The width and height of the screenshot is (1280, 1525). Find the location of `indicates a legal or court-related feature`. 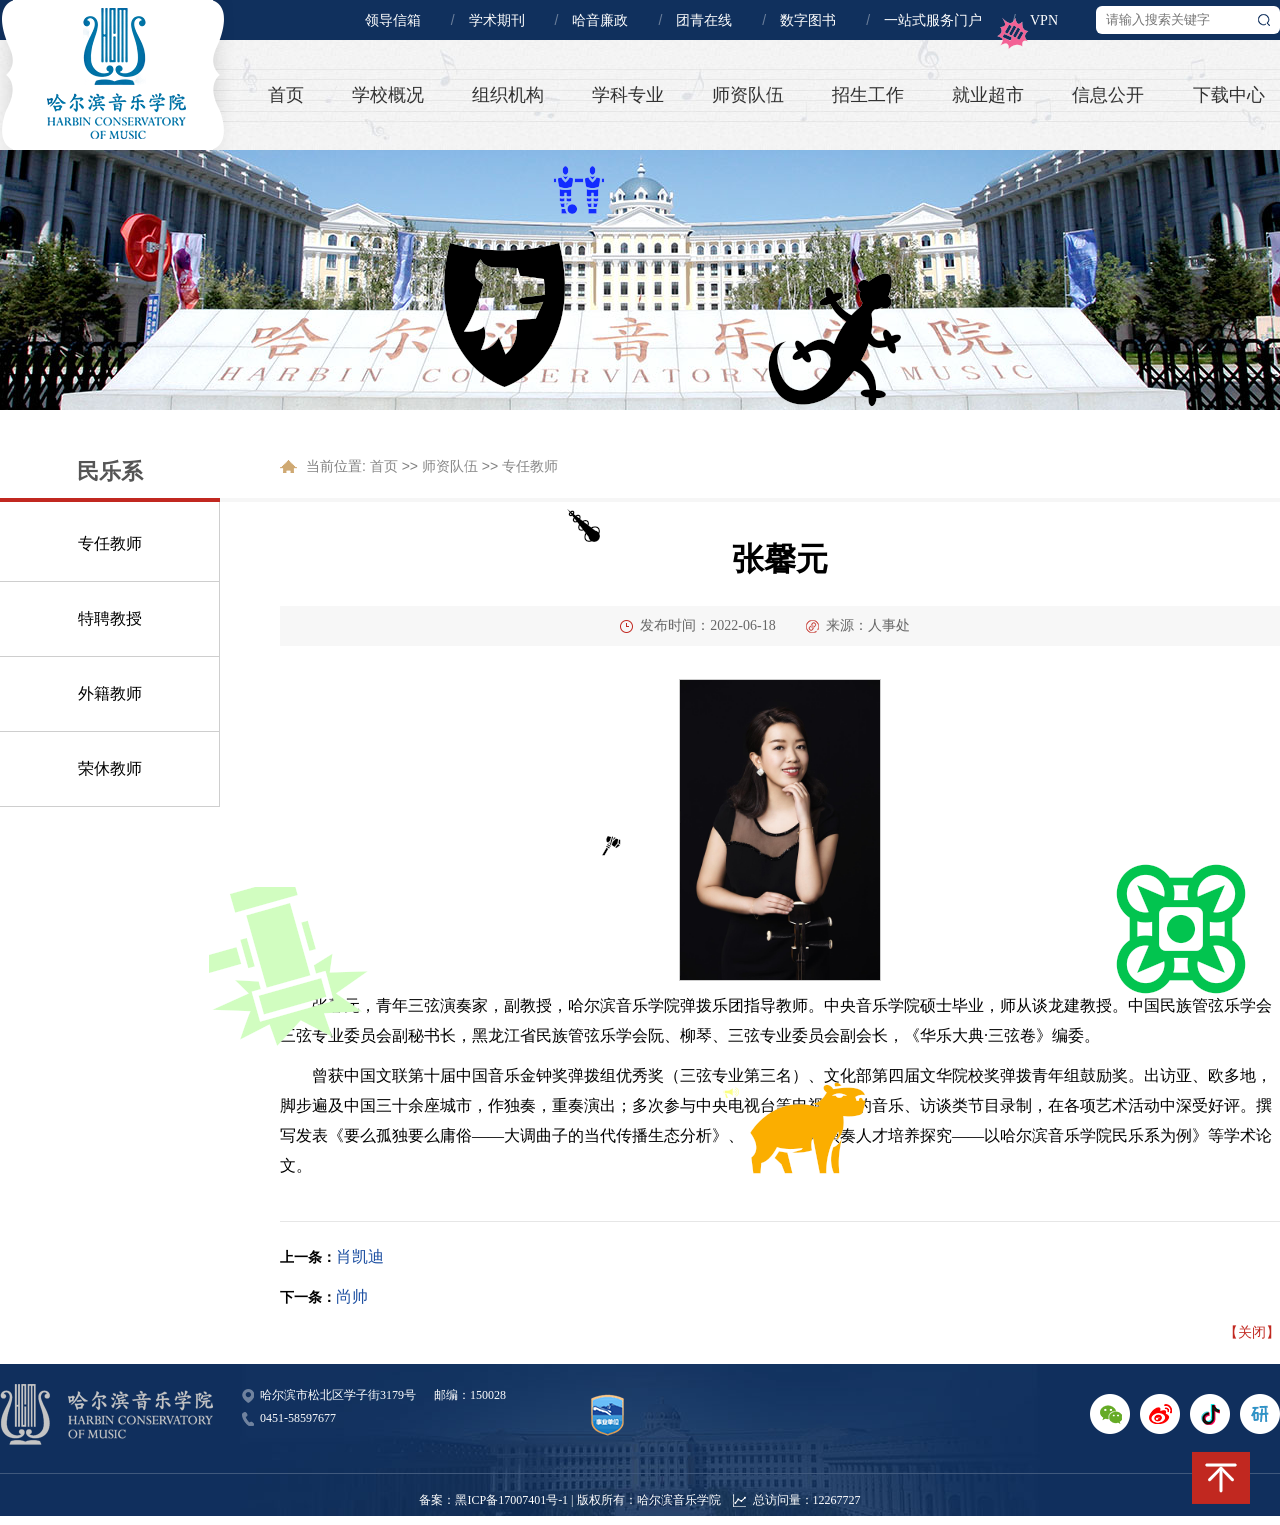

indicates a legal or court-related feature is located at coordinates (288, 966).